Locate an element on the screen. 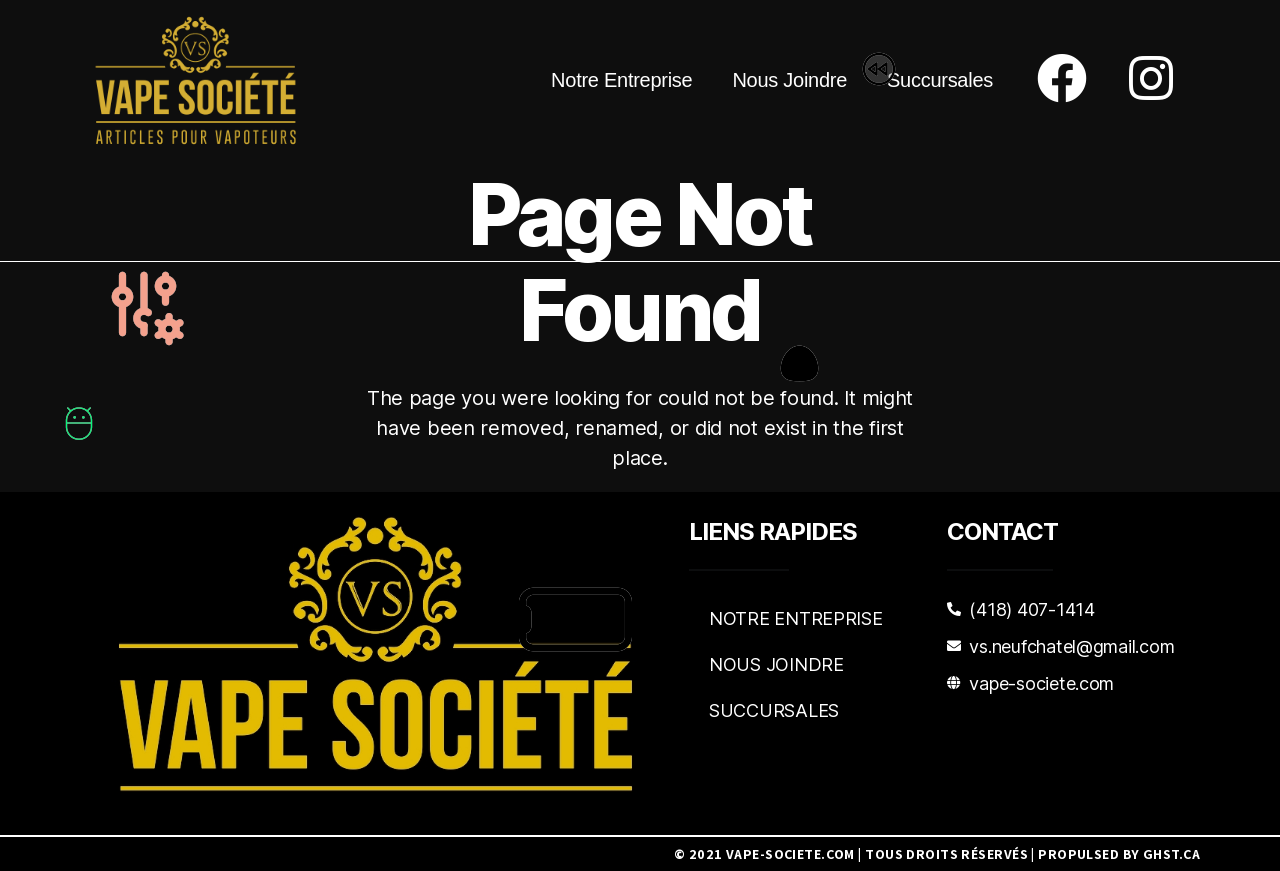  access advanced settings or configuration options is located at coordinates (144, 304).